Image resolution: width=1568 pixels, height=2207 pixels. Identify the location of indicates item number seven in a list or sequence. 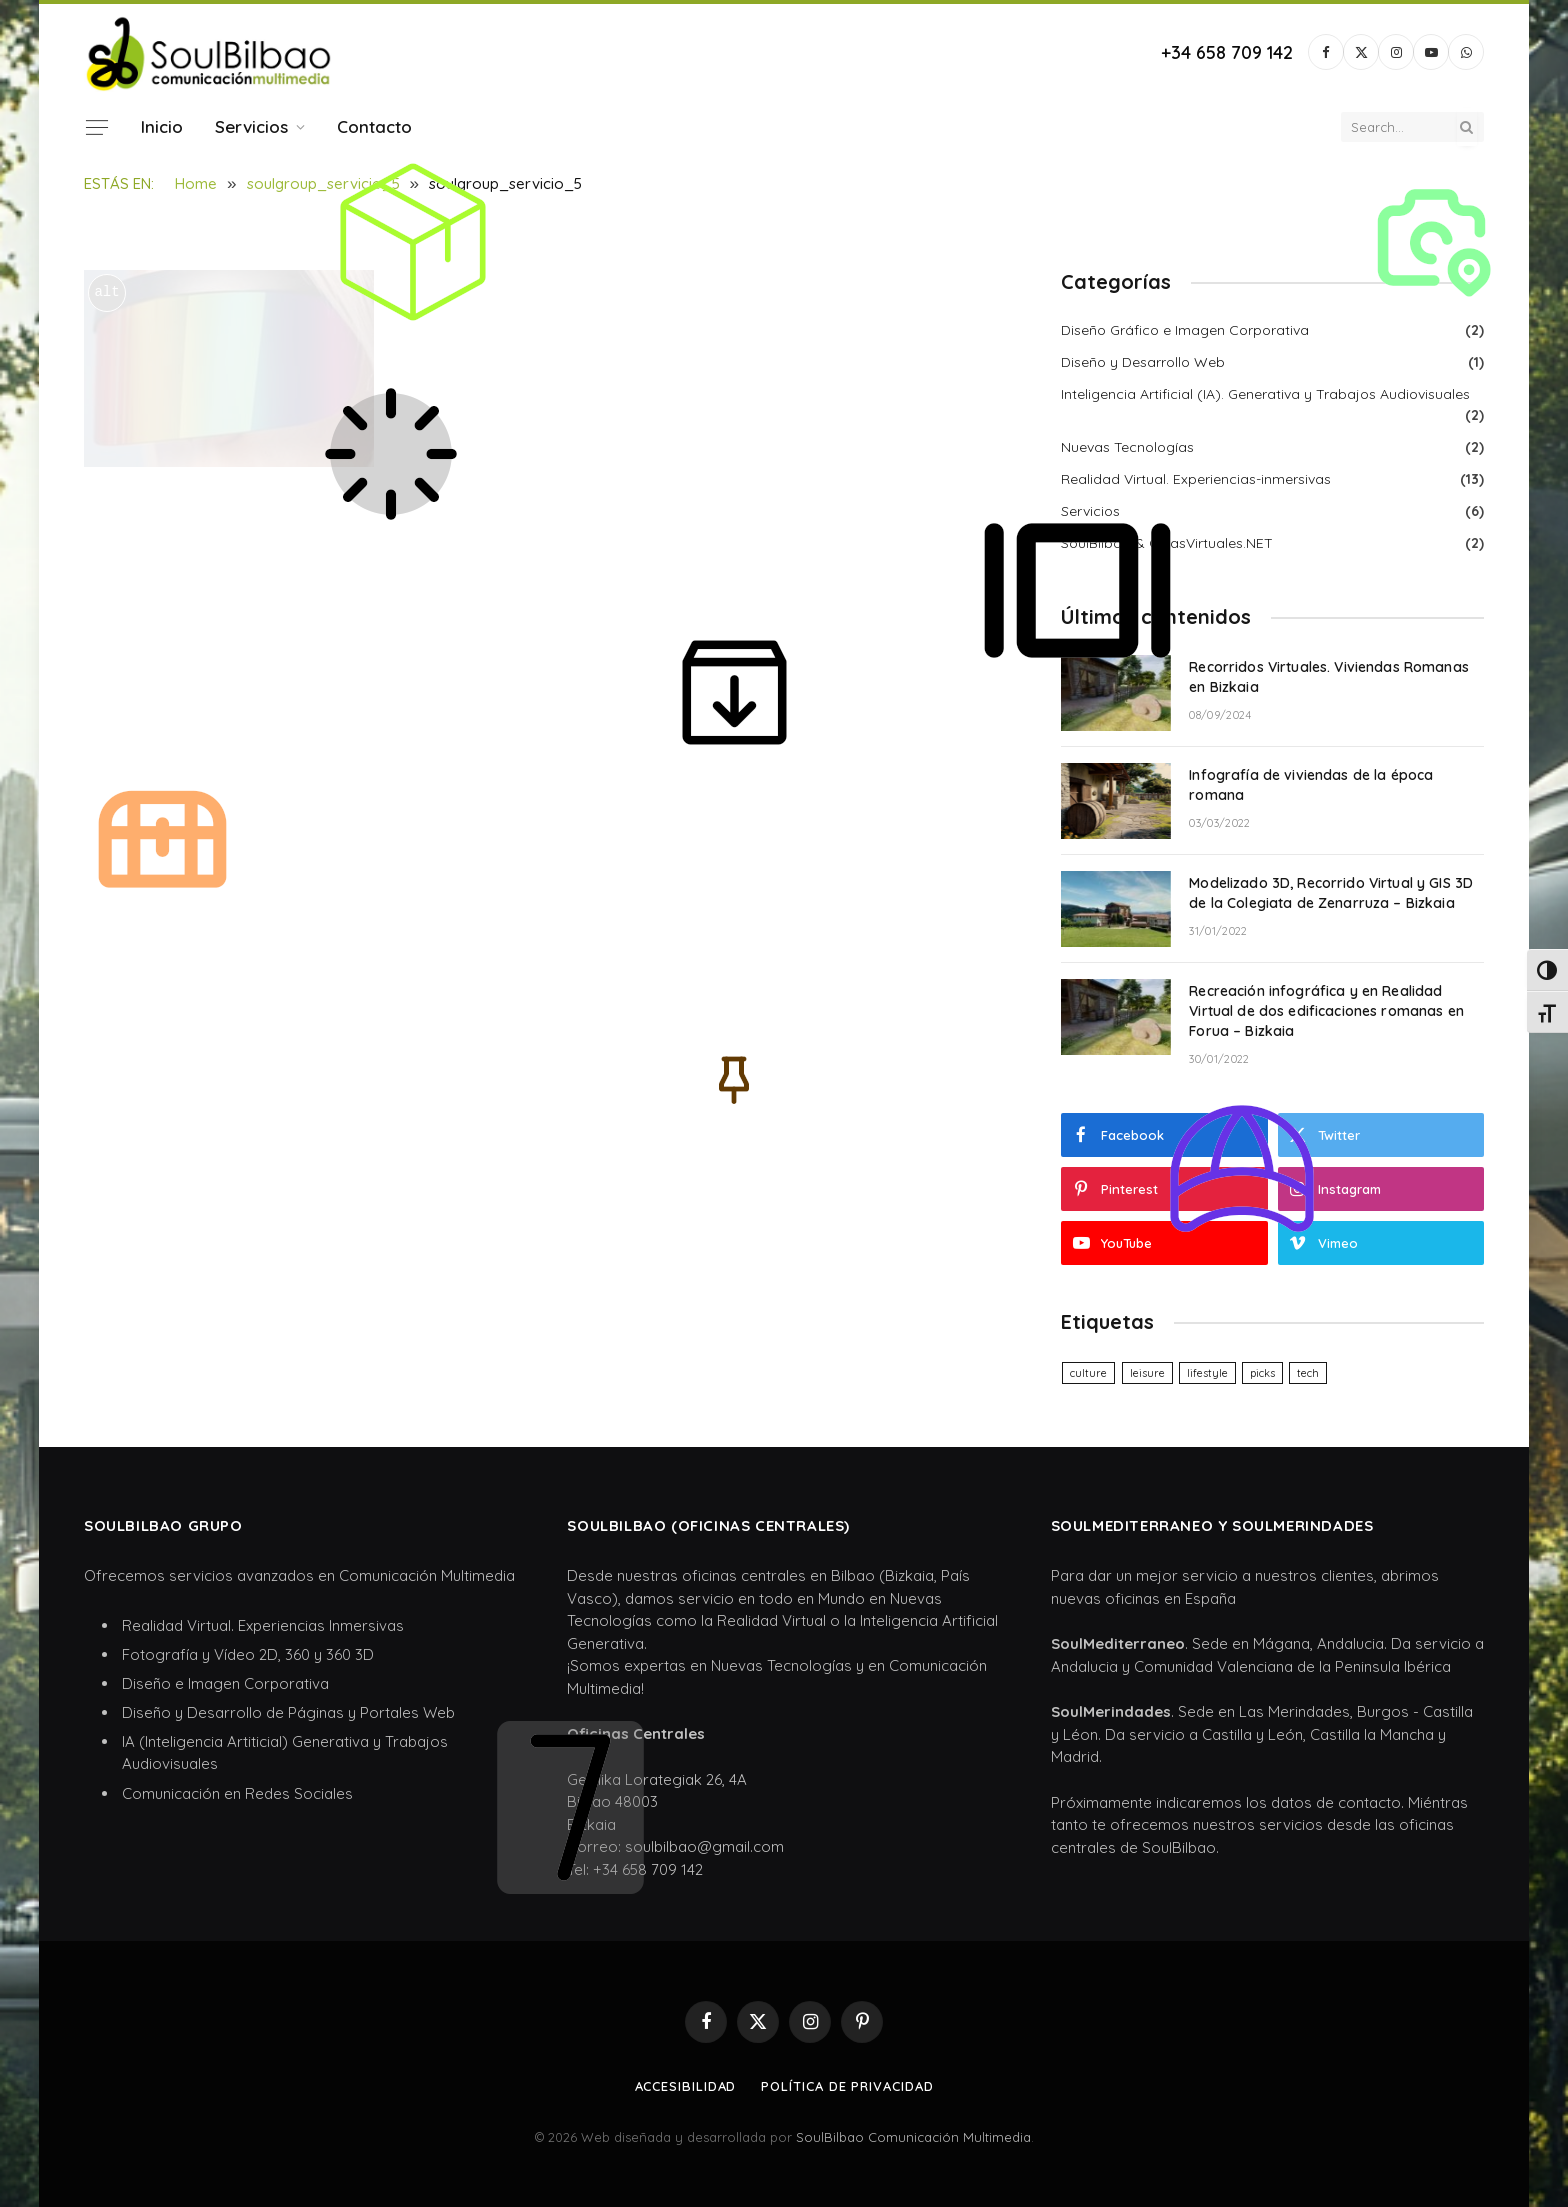
(570, 1807).